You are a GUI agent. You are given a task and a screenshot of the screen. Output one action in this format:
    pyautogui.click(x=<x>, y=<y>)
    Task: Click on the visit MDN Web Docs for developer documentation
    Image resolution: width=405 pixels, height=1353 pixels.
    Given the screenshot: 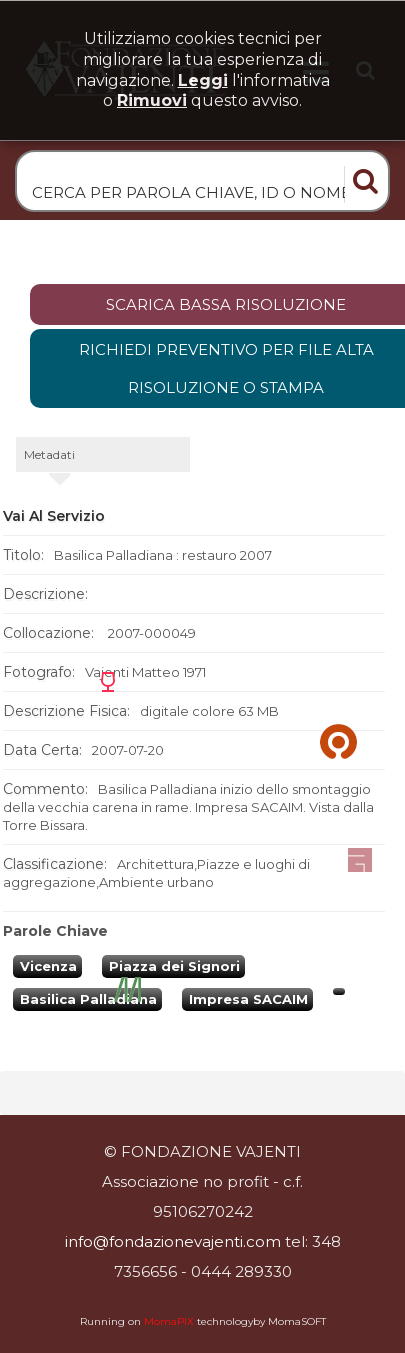 What is the action you would take?
    pyautogui.click(x=127, y=989)
    